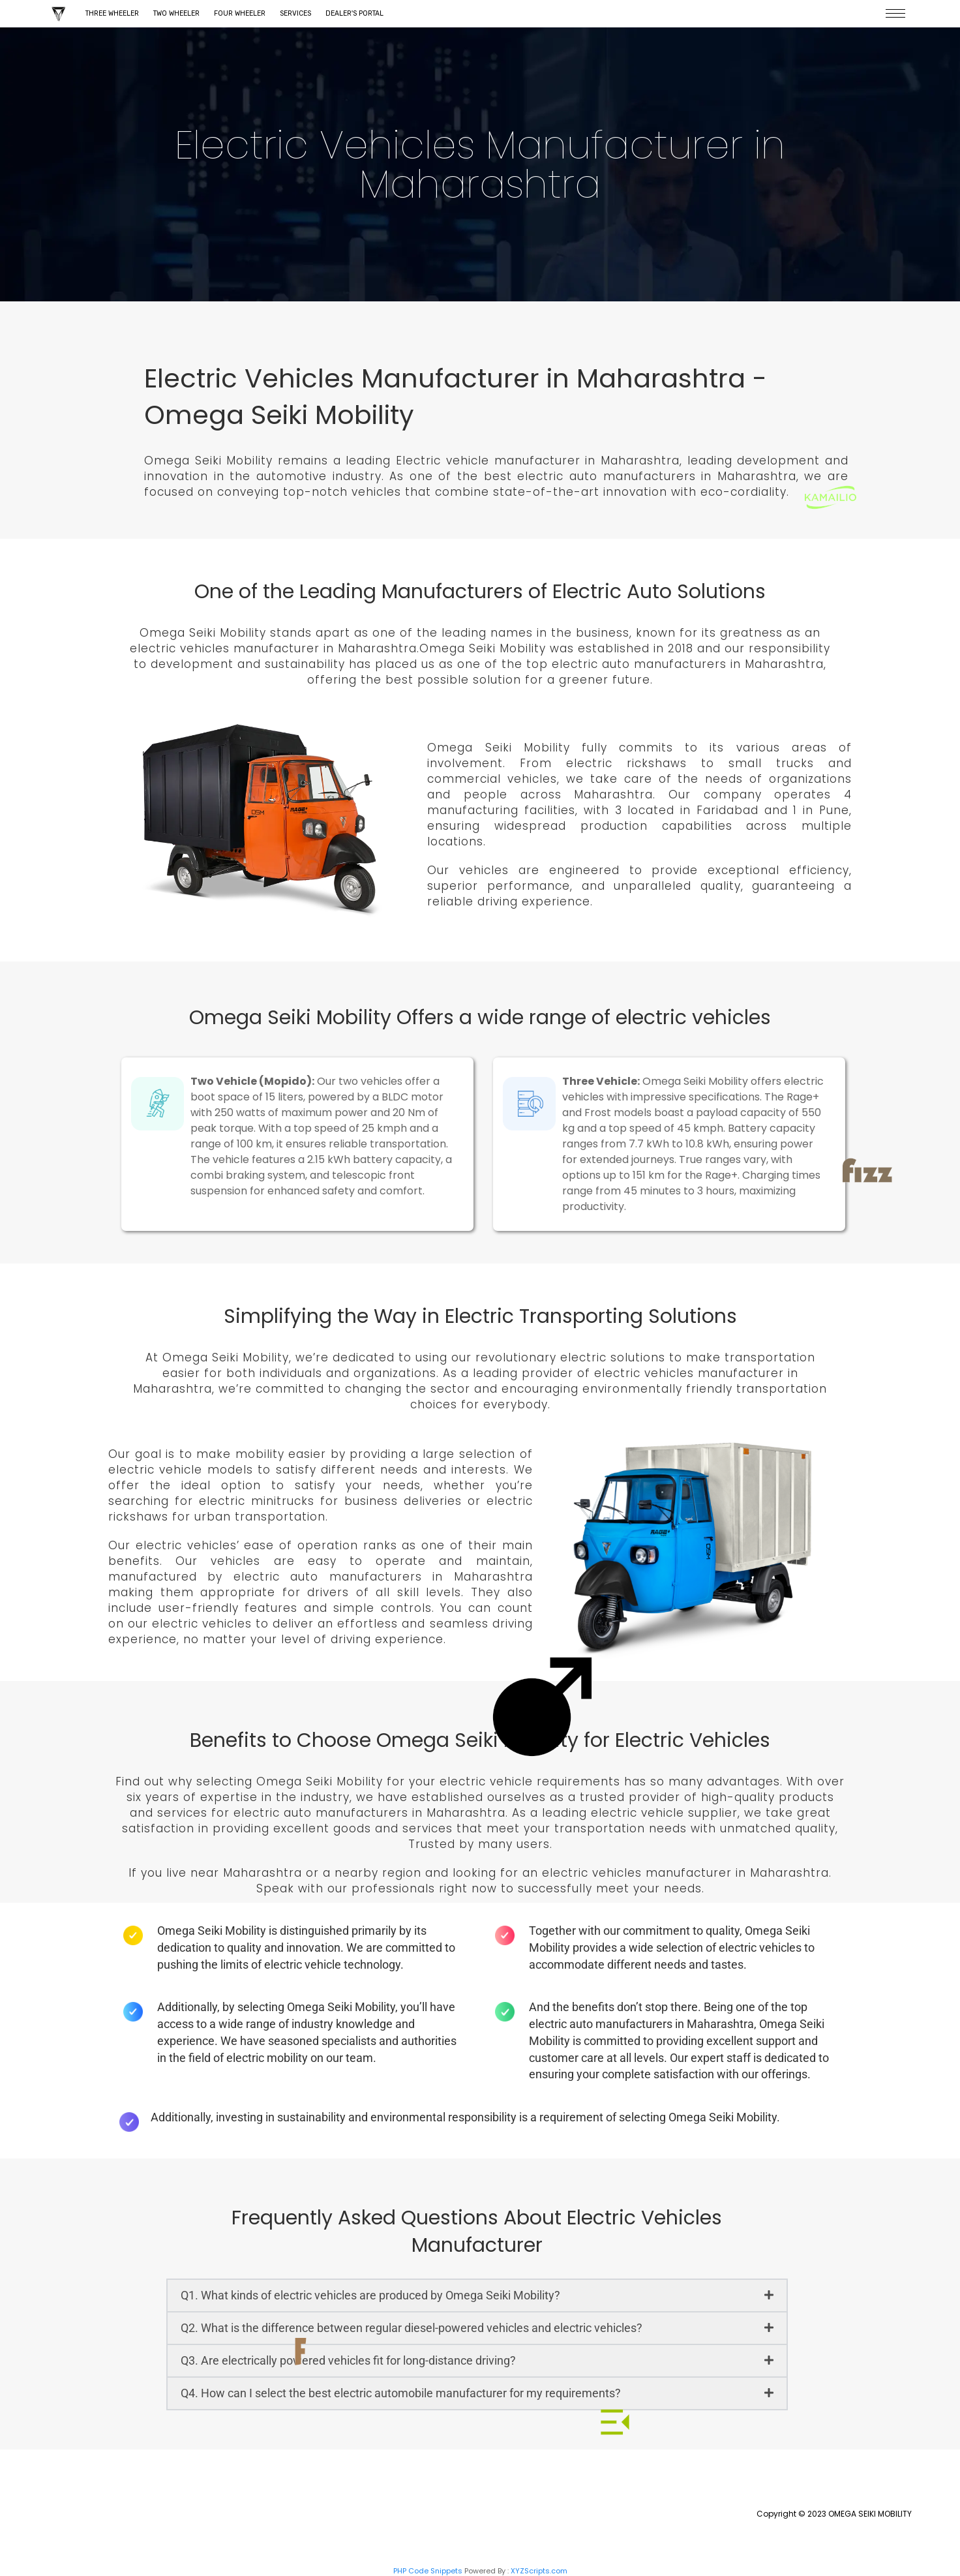  What do you see at coordinates (867, 1170) in the screenshot?
I see `fizz app or service logo` at bounding box center [867, 1170].